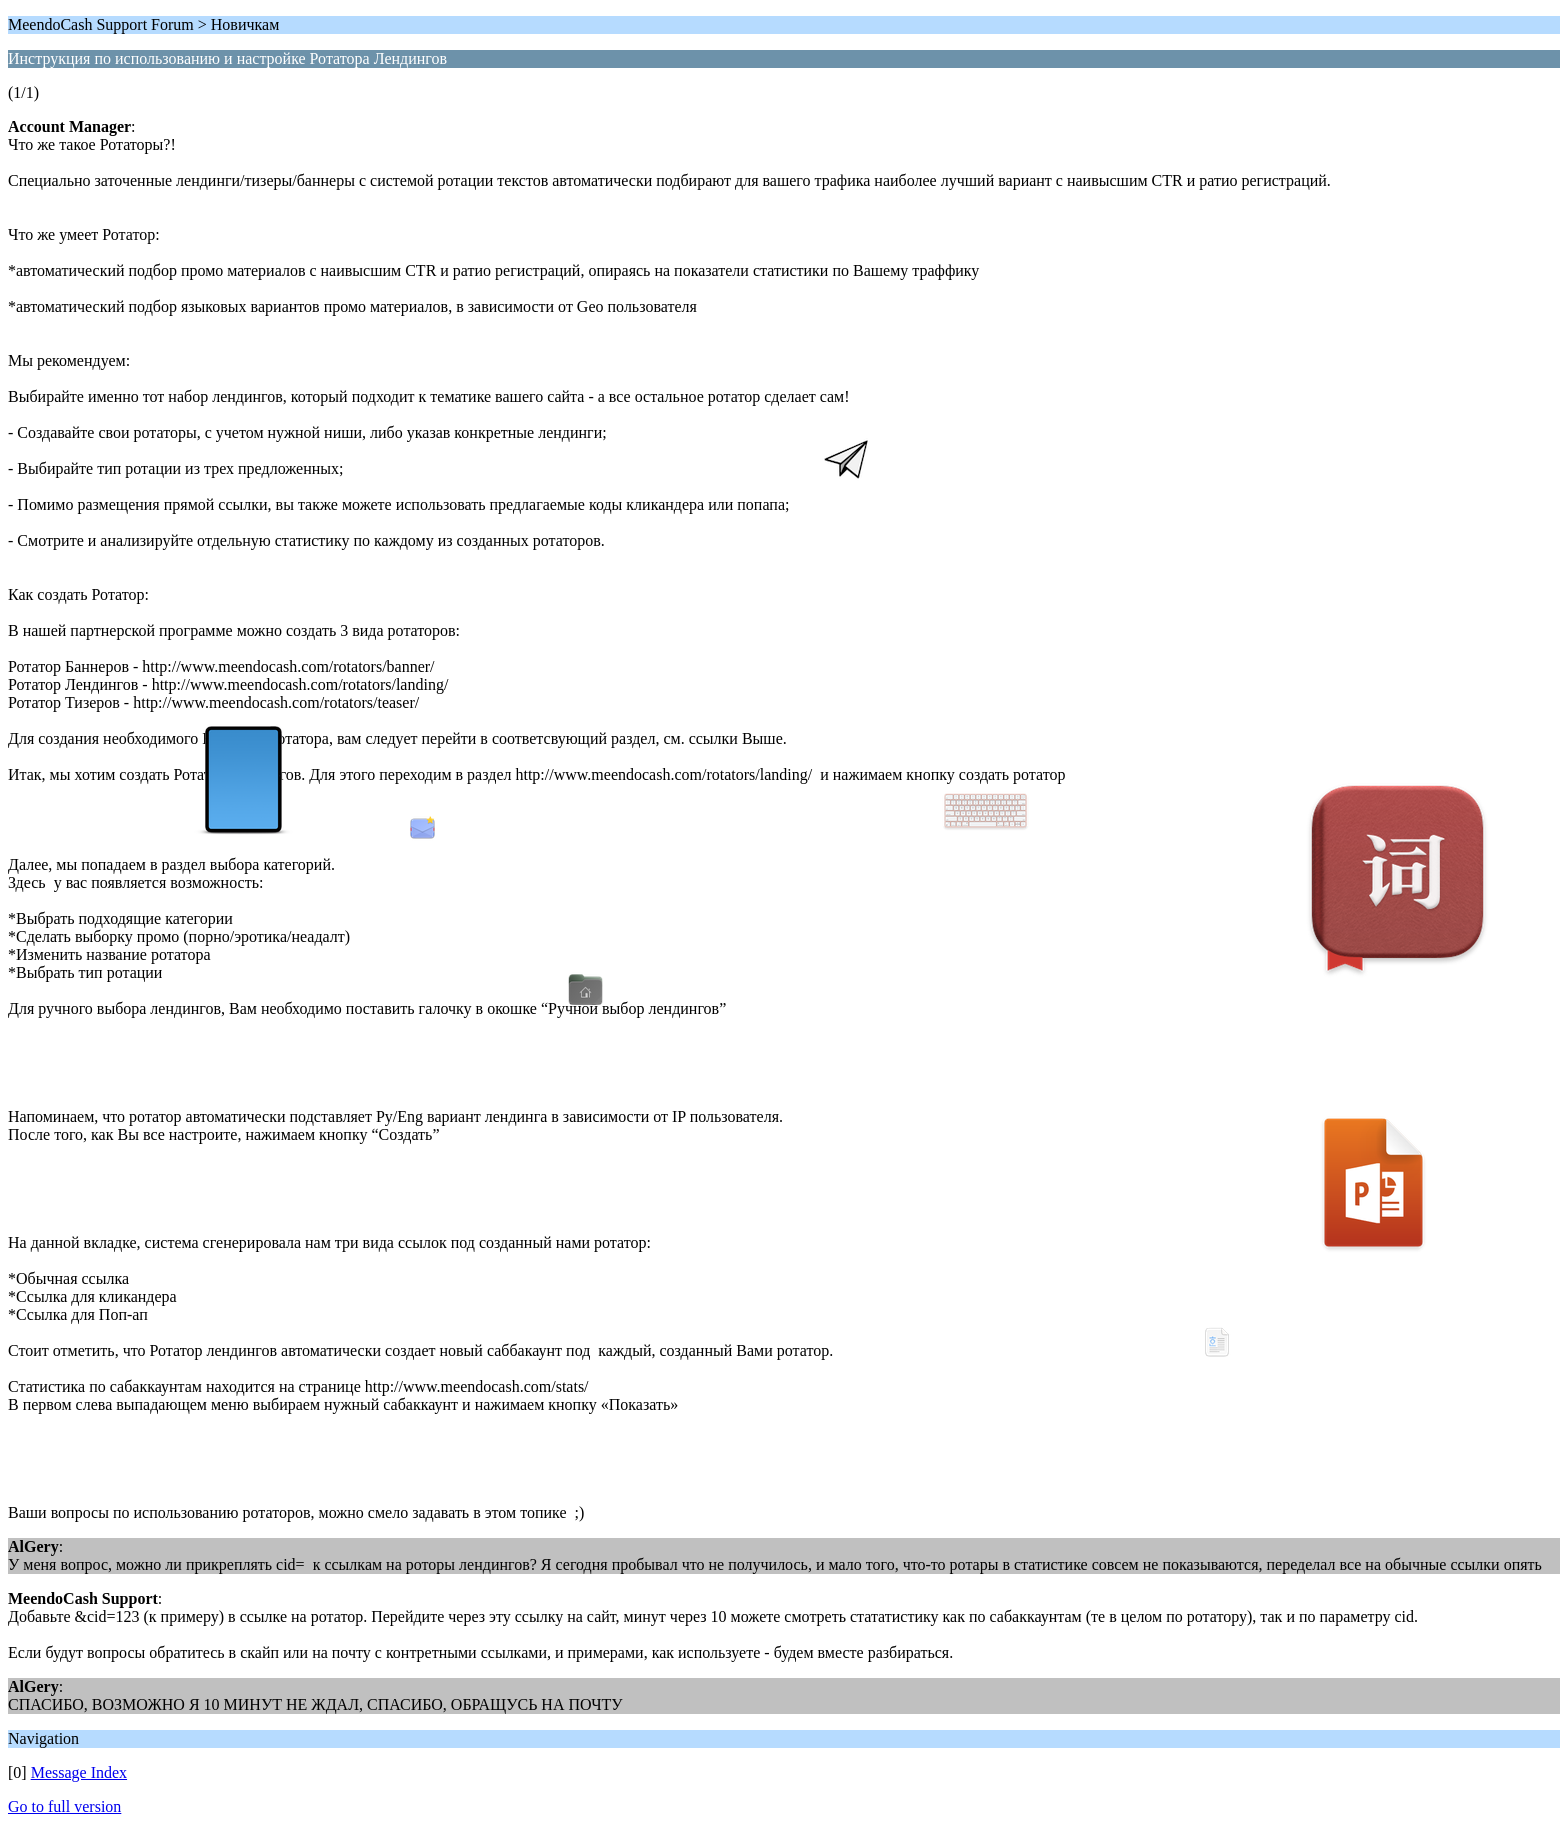 Image resolution: width=1568 pixels, height=1824 pixels. What do you see at coordinates (243, 780) in the screenshot?
I see `iPad Pro device connected to your system` at bounding box center [243, 780].